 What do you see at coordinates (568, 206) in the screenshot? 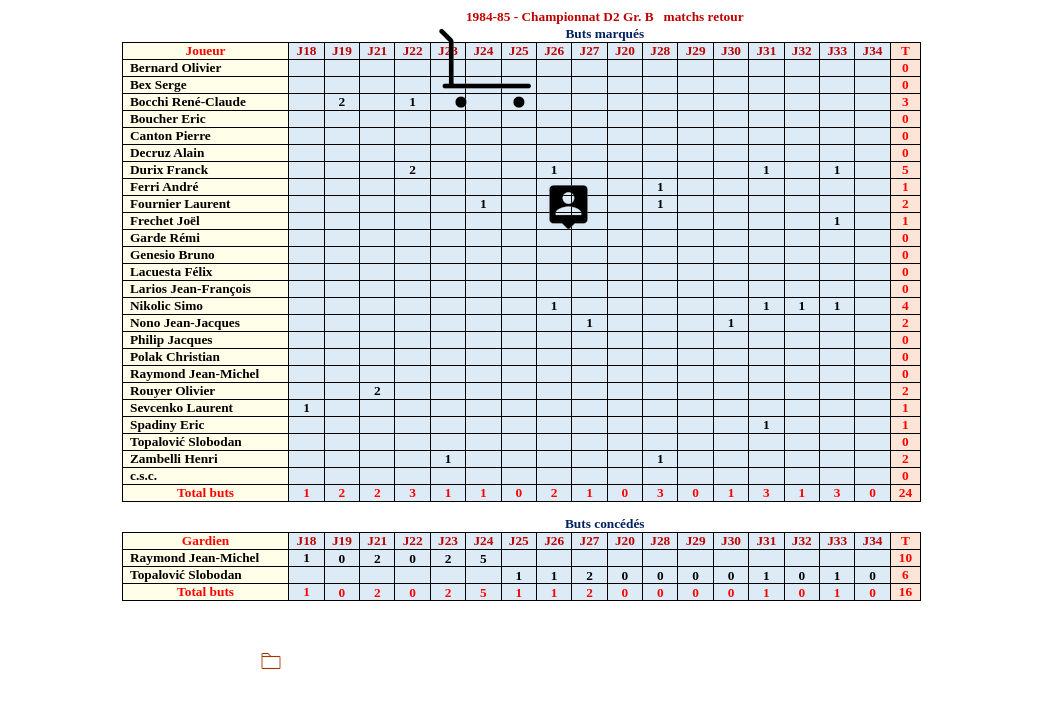
I see `view a person's location on the map` at bounding box center [568, 206].